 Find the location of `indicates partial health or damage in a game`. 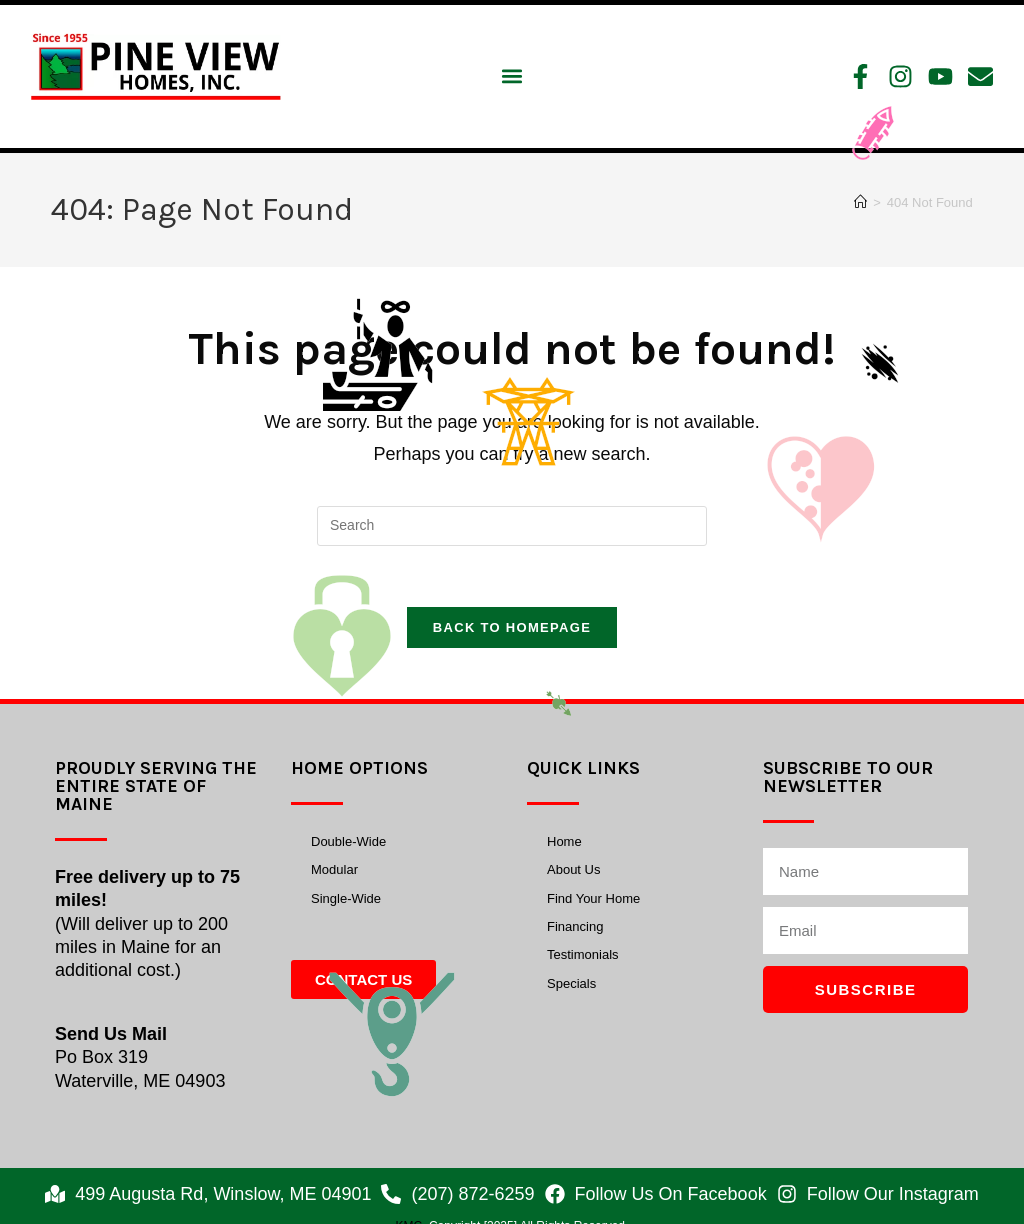

indicates partial health or damage in a game is located at coordinates (821, 489).